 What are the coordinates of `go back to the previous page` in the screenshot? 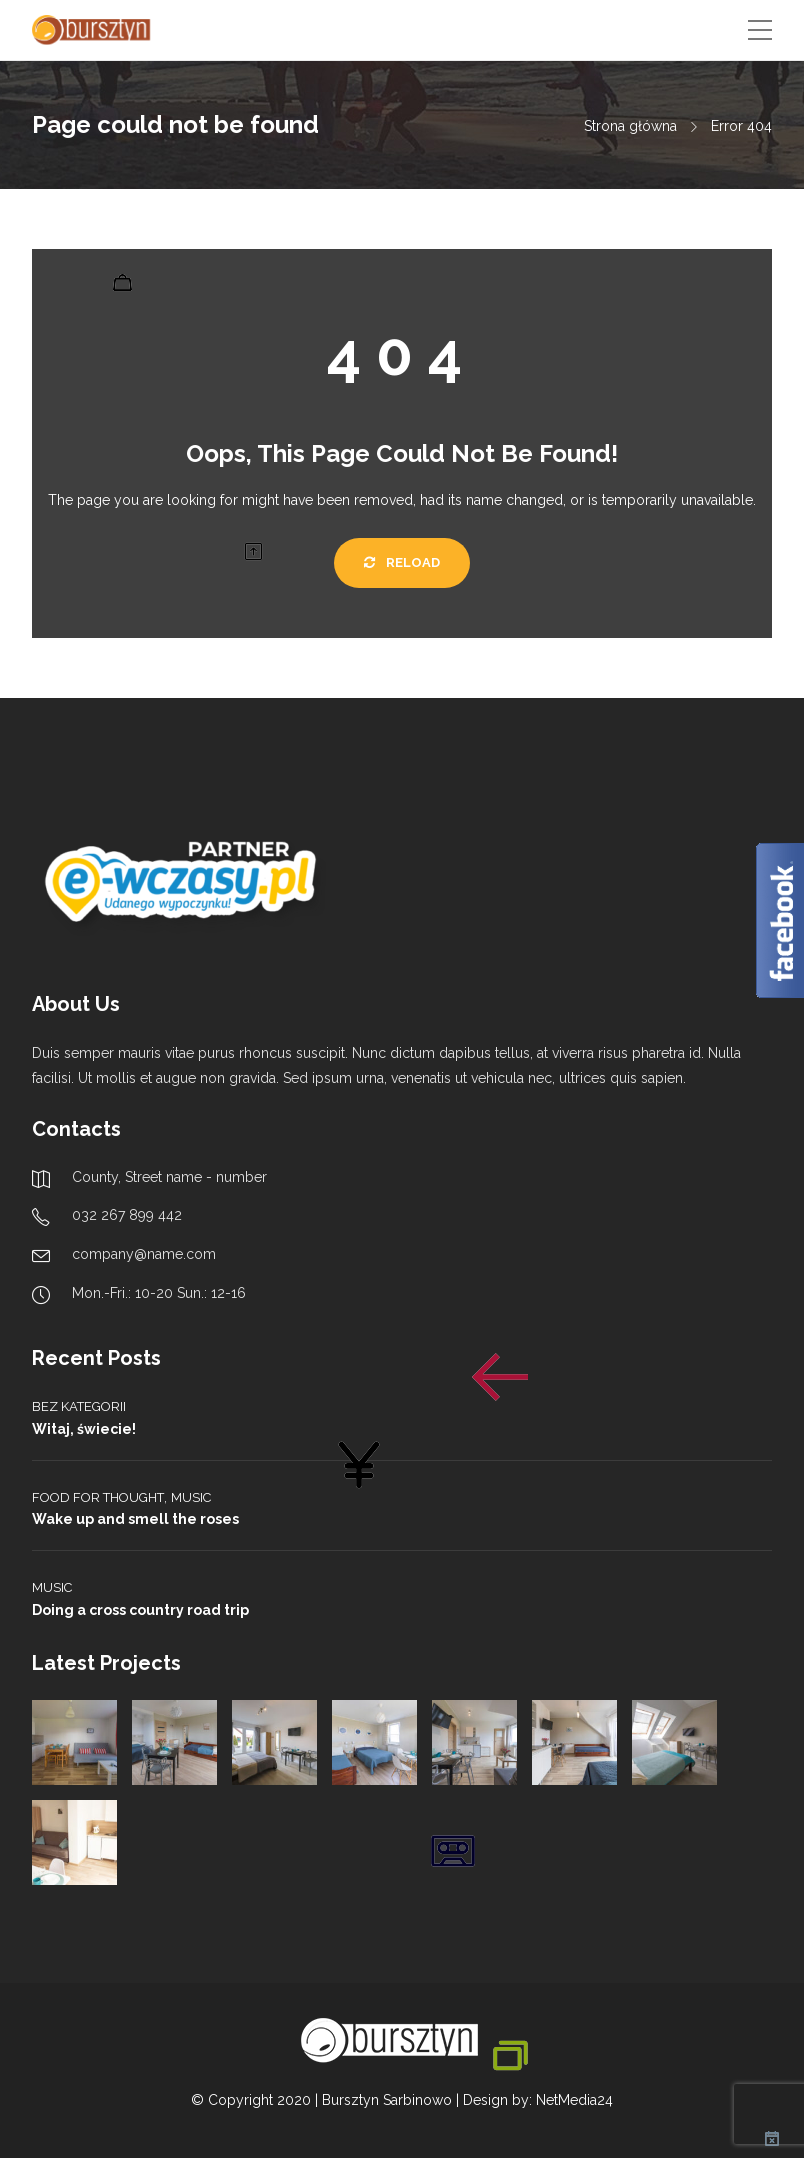 It's located at (500, 1377).